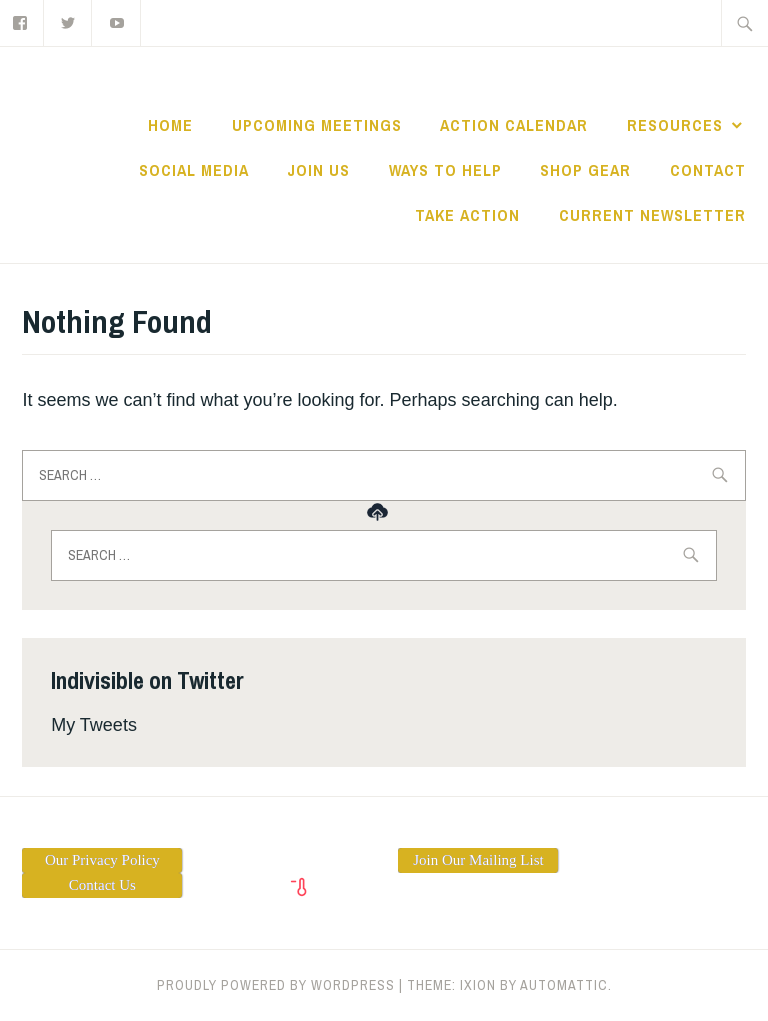 The width and height of the screenshot is (768, 1021). What do you see at coordinates (300, 887) in the screenshot?
I see `decrease temperature setting` at bounding box center [300, 887].